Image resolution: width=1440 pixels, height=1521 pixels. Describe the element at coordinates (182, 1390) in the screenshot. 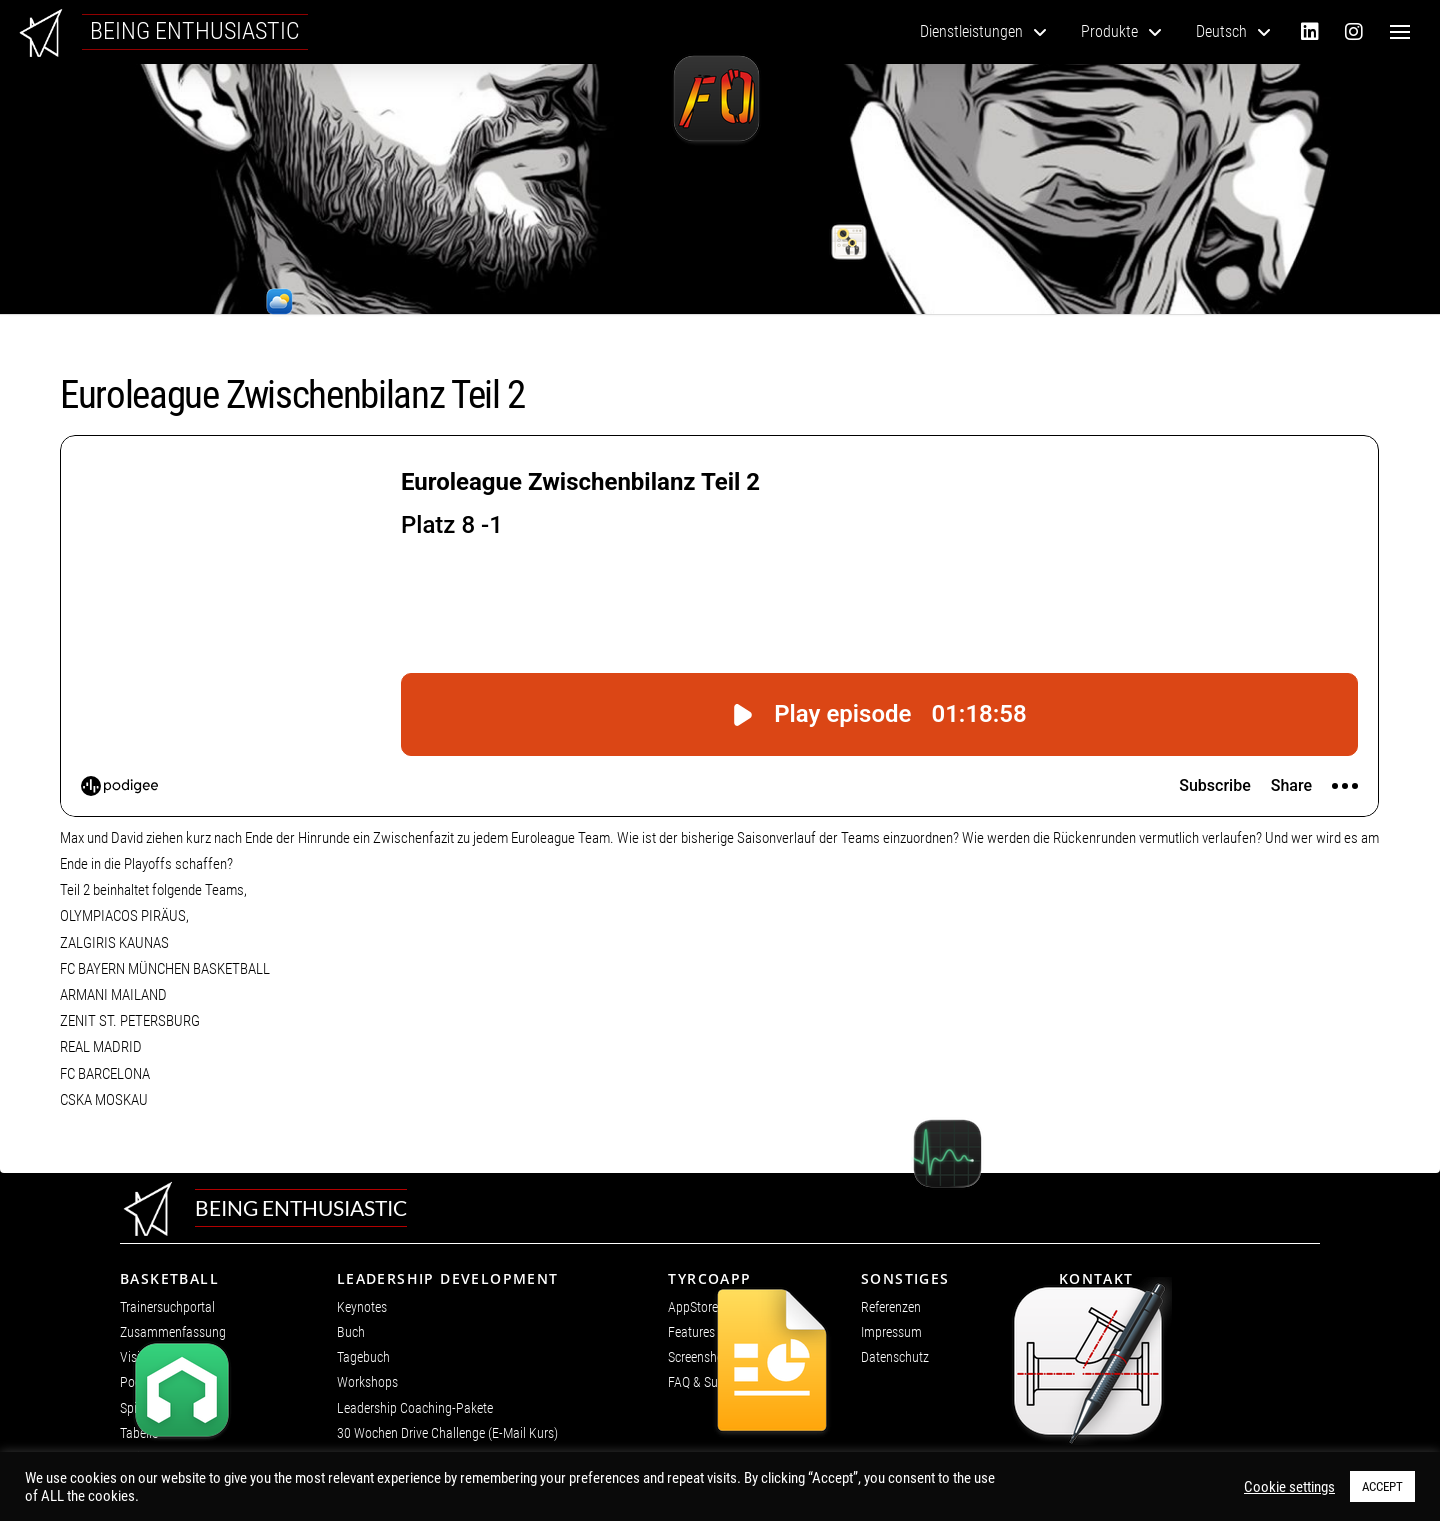

I see `open LMMS music production software` at that location.